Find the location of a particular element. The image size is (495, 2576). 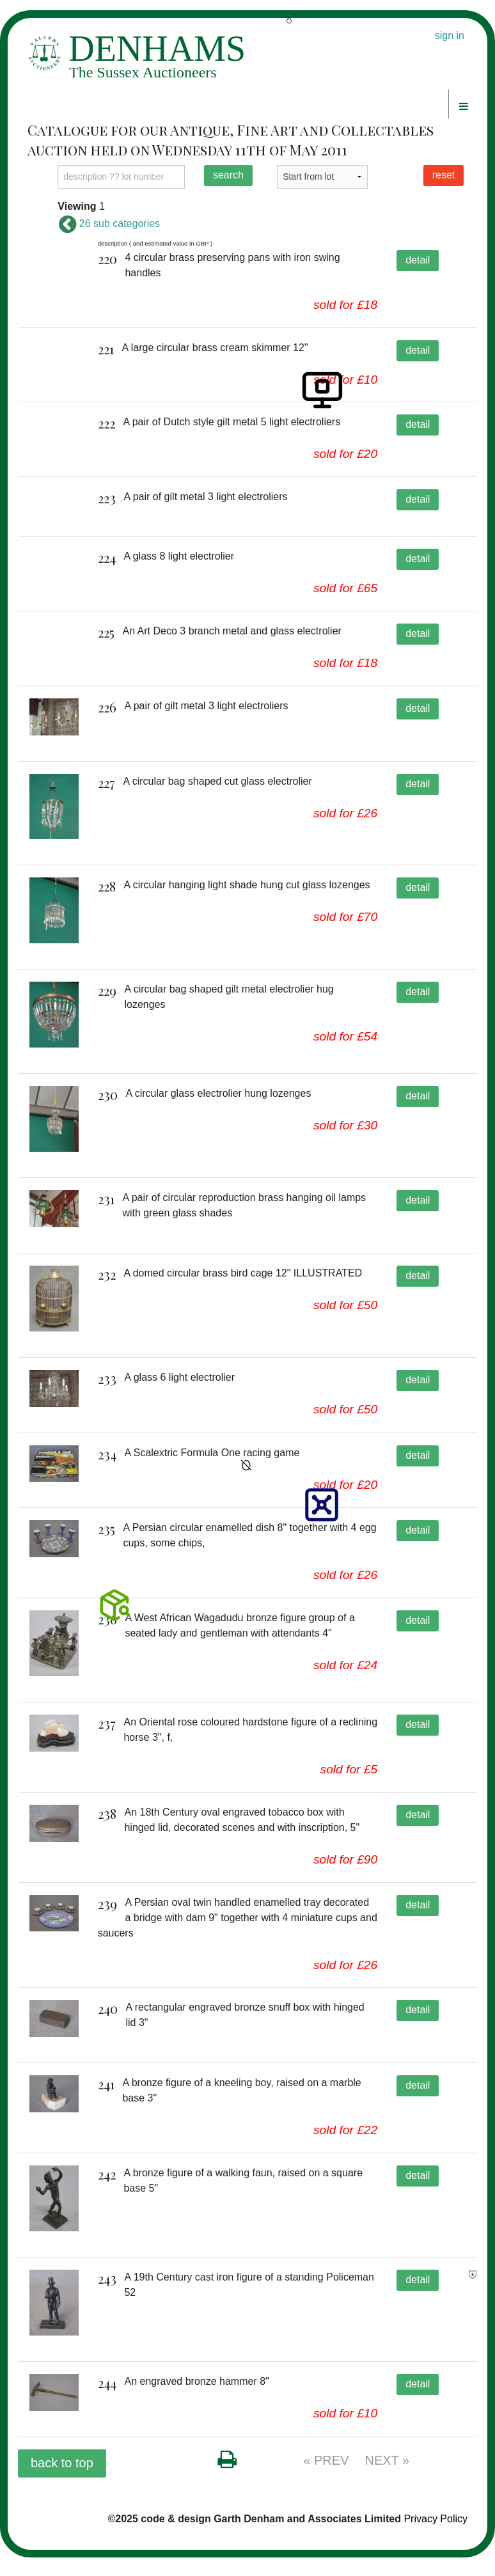

search for a package or shipment is located at coordinates (114, 1605).